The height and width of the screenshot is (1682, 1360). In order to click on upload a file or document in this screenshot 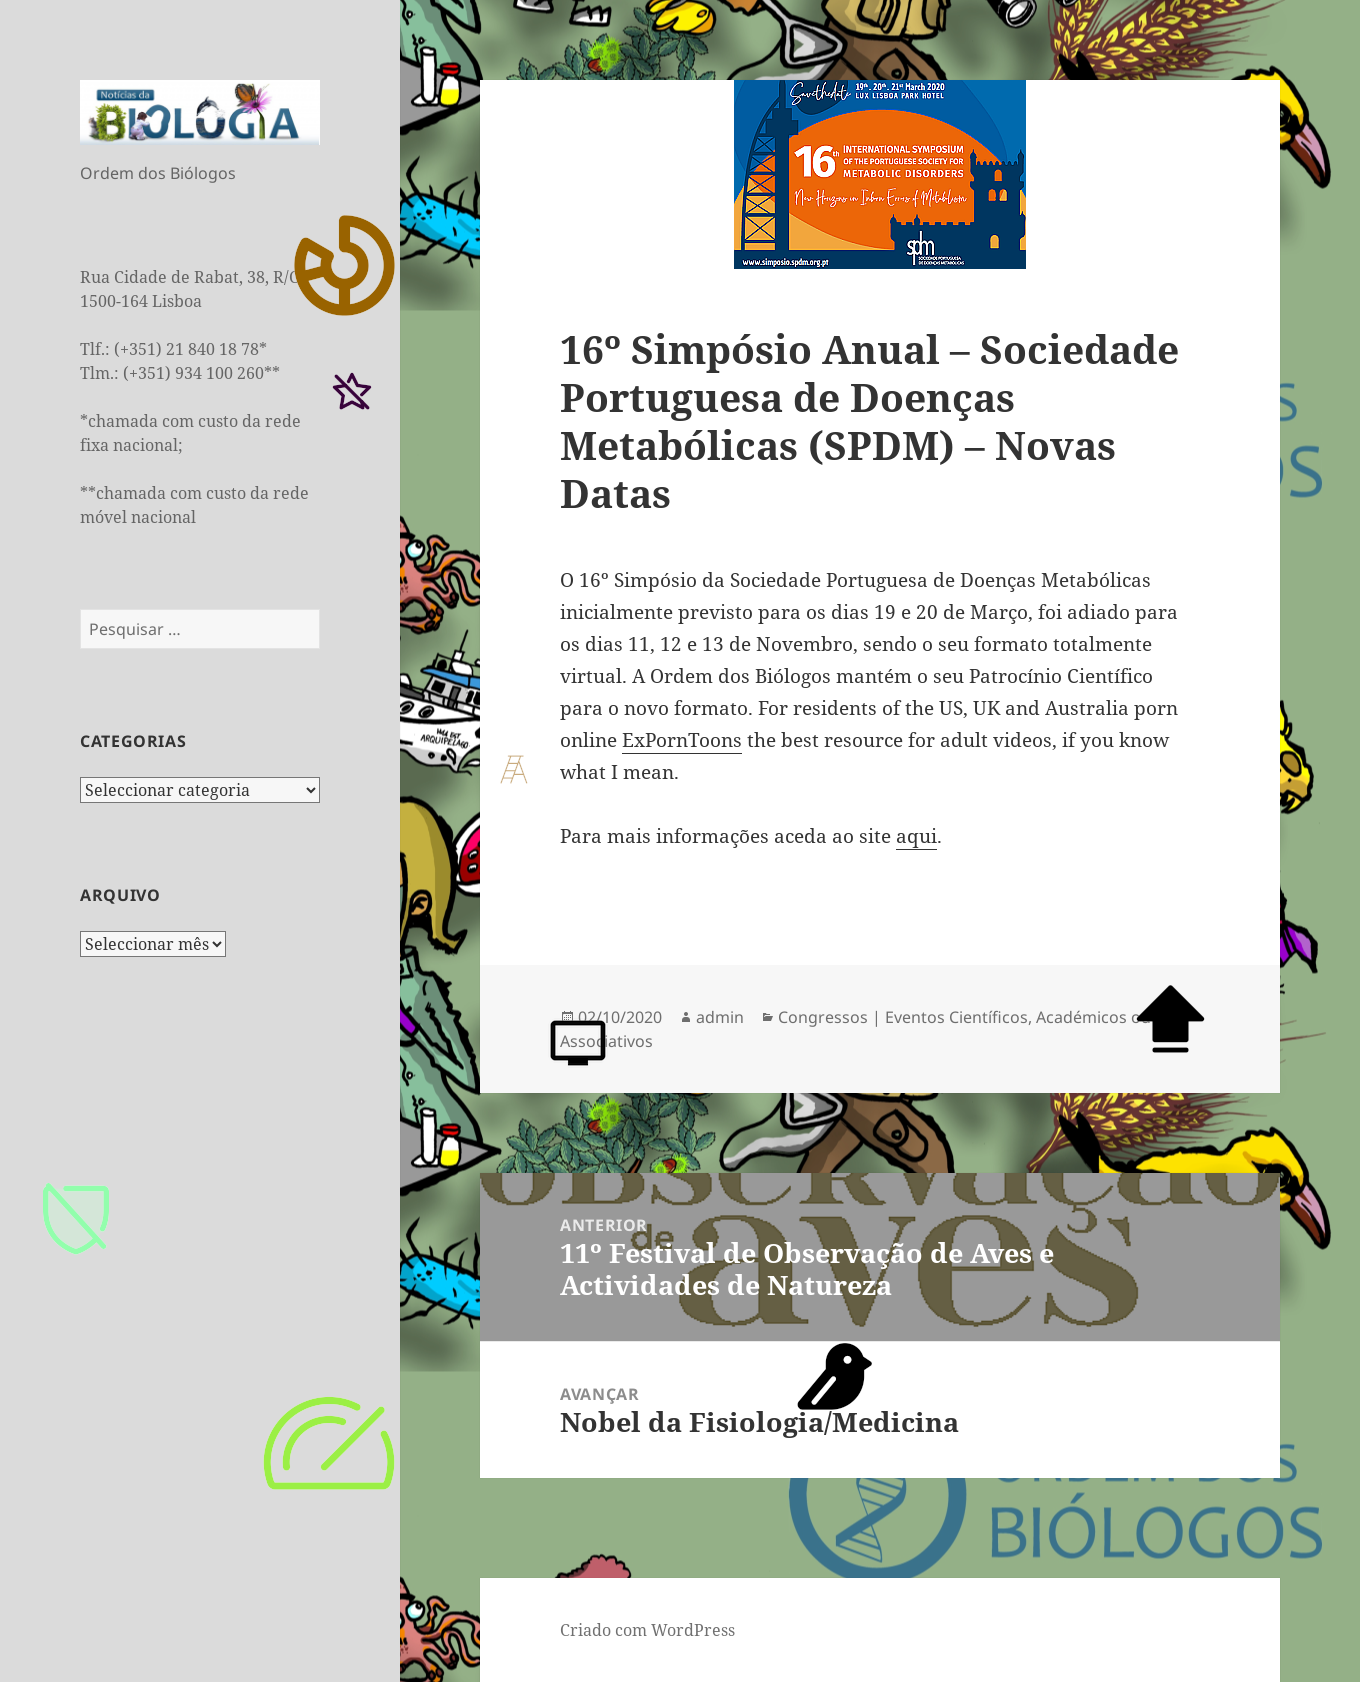, I will do `click(1170, 1021)`.